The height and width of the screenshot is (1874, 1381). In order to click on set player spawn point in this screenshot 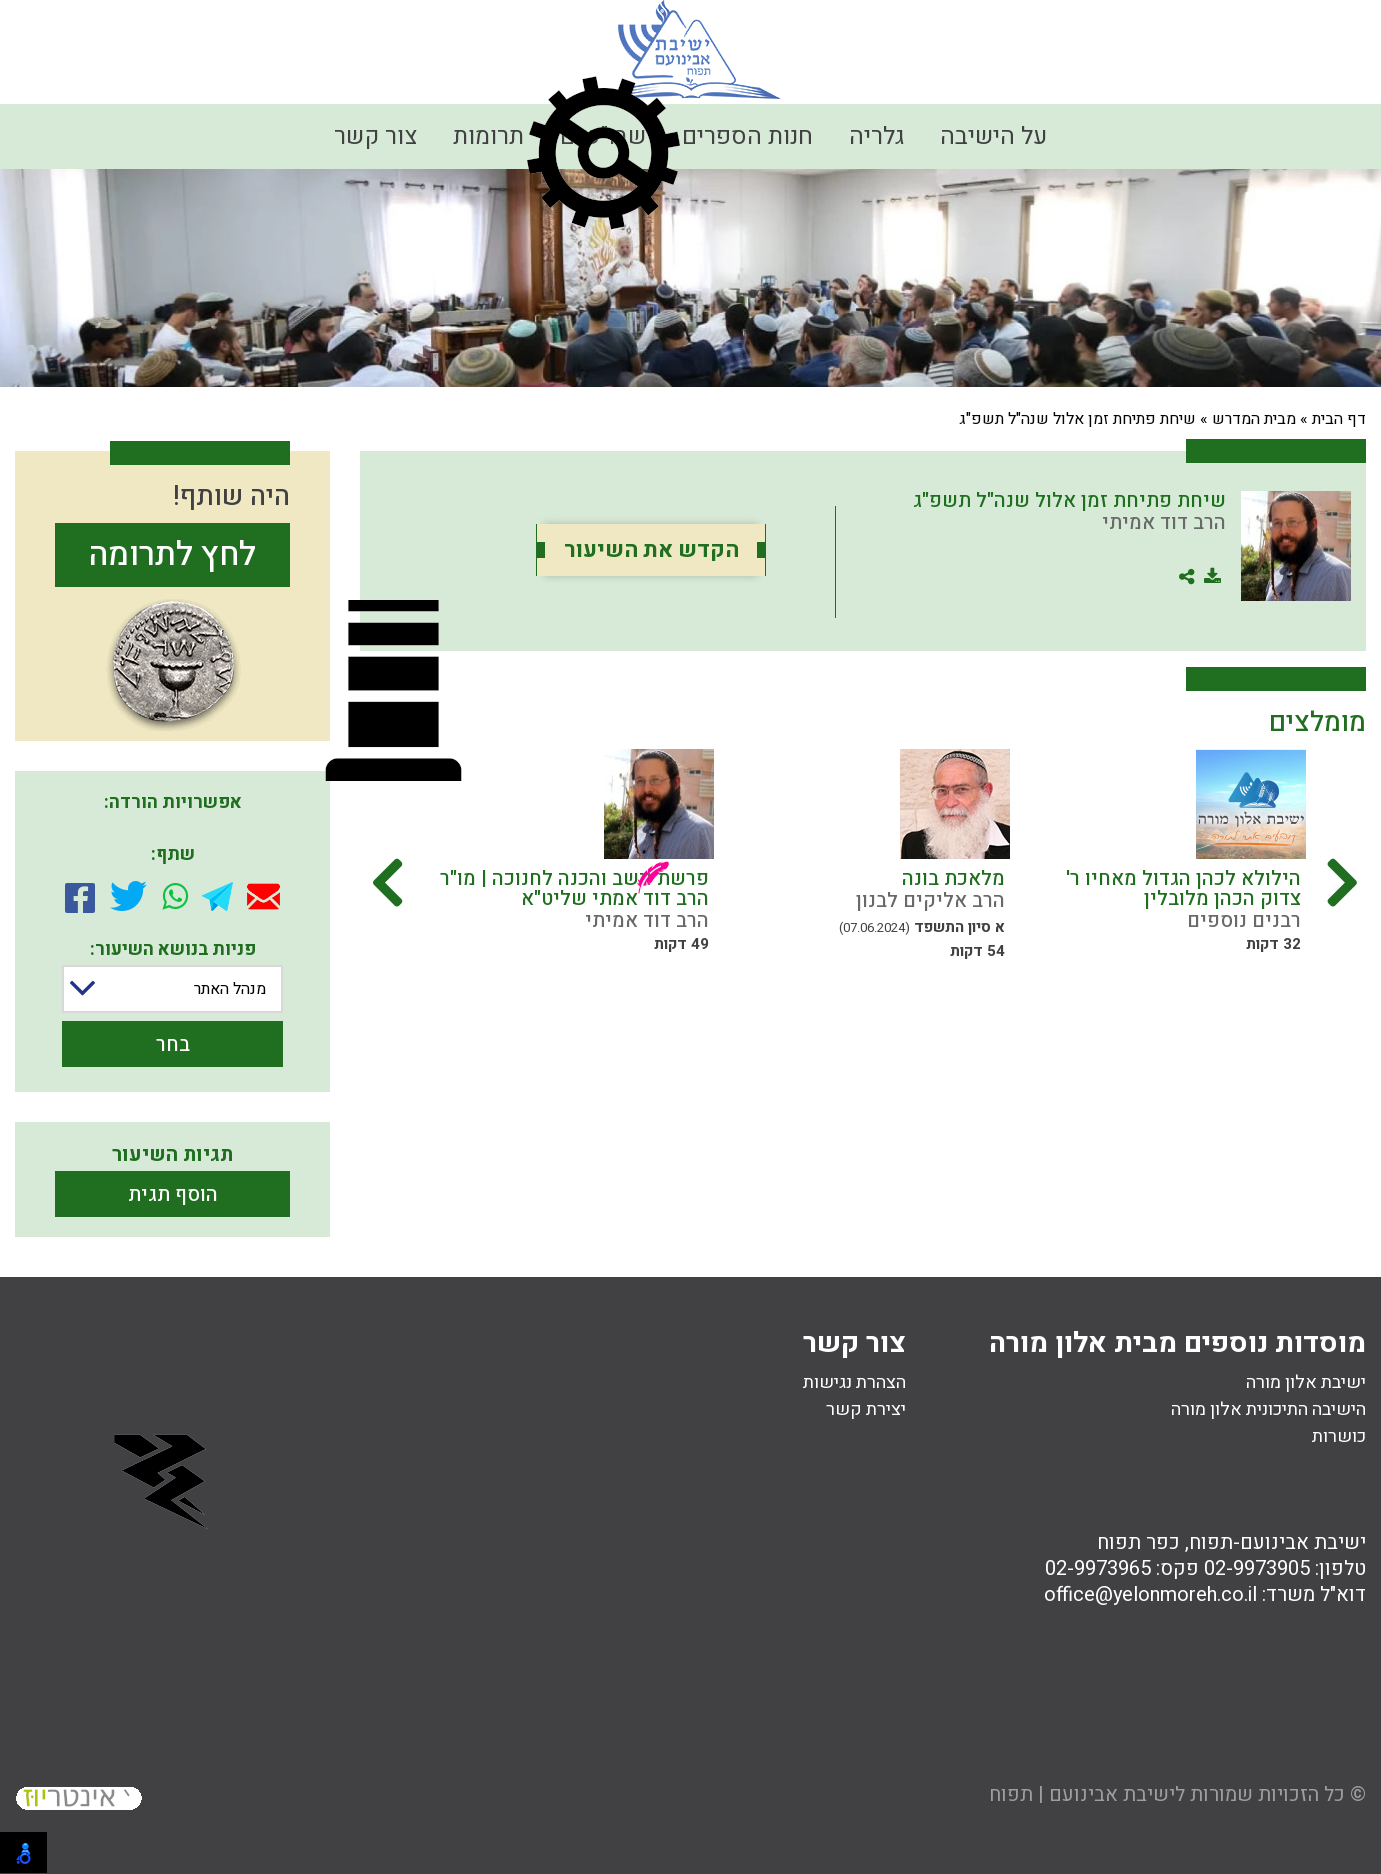, I will do `click(393, 690)`.